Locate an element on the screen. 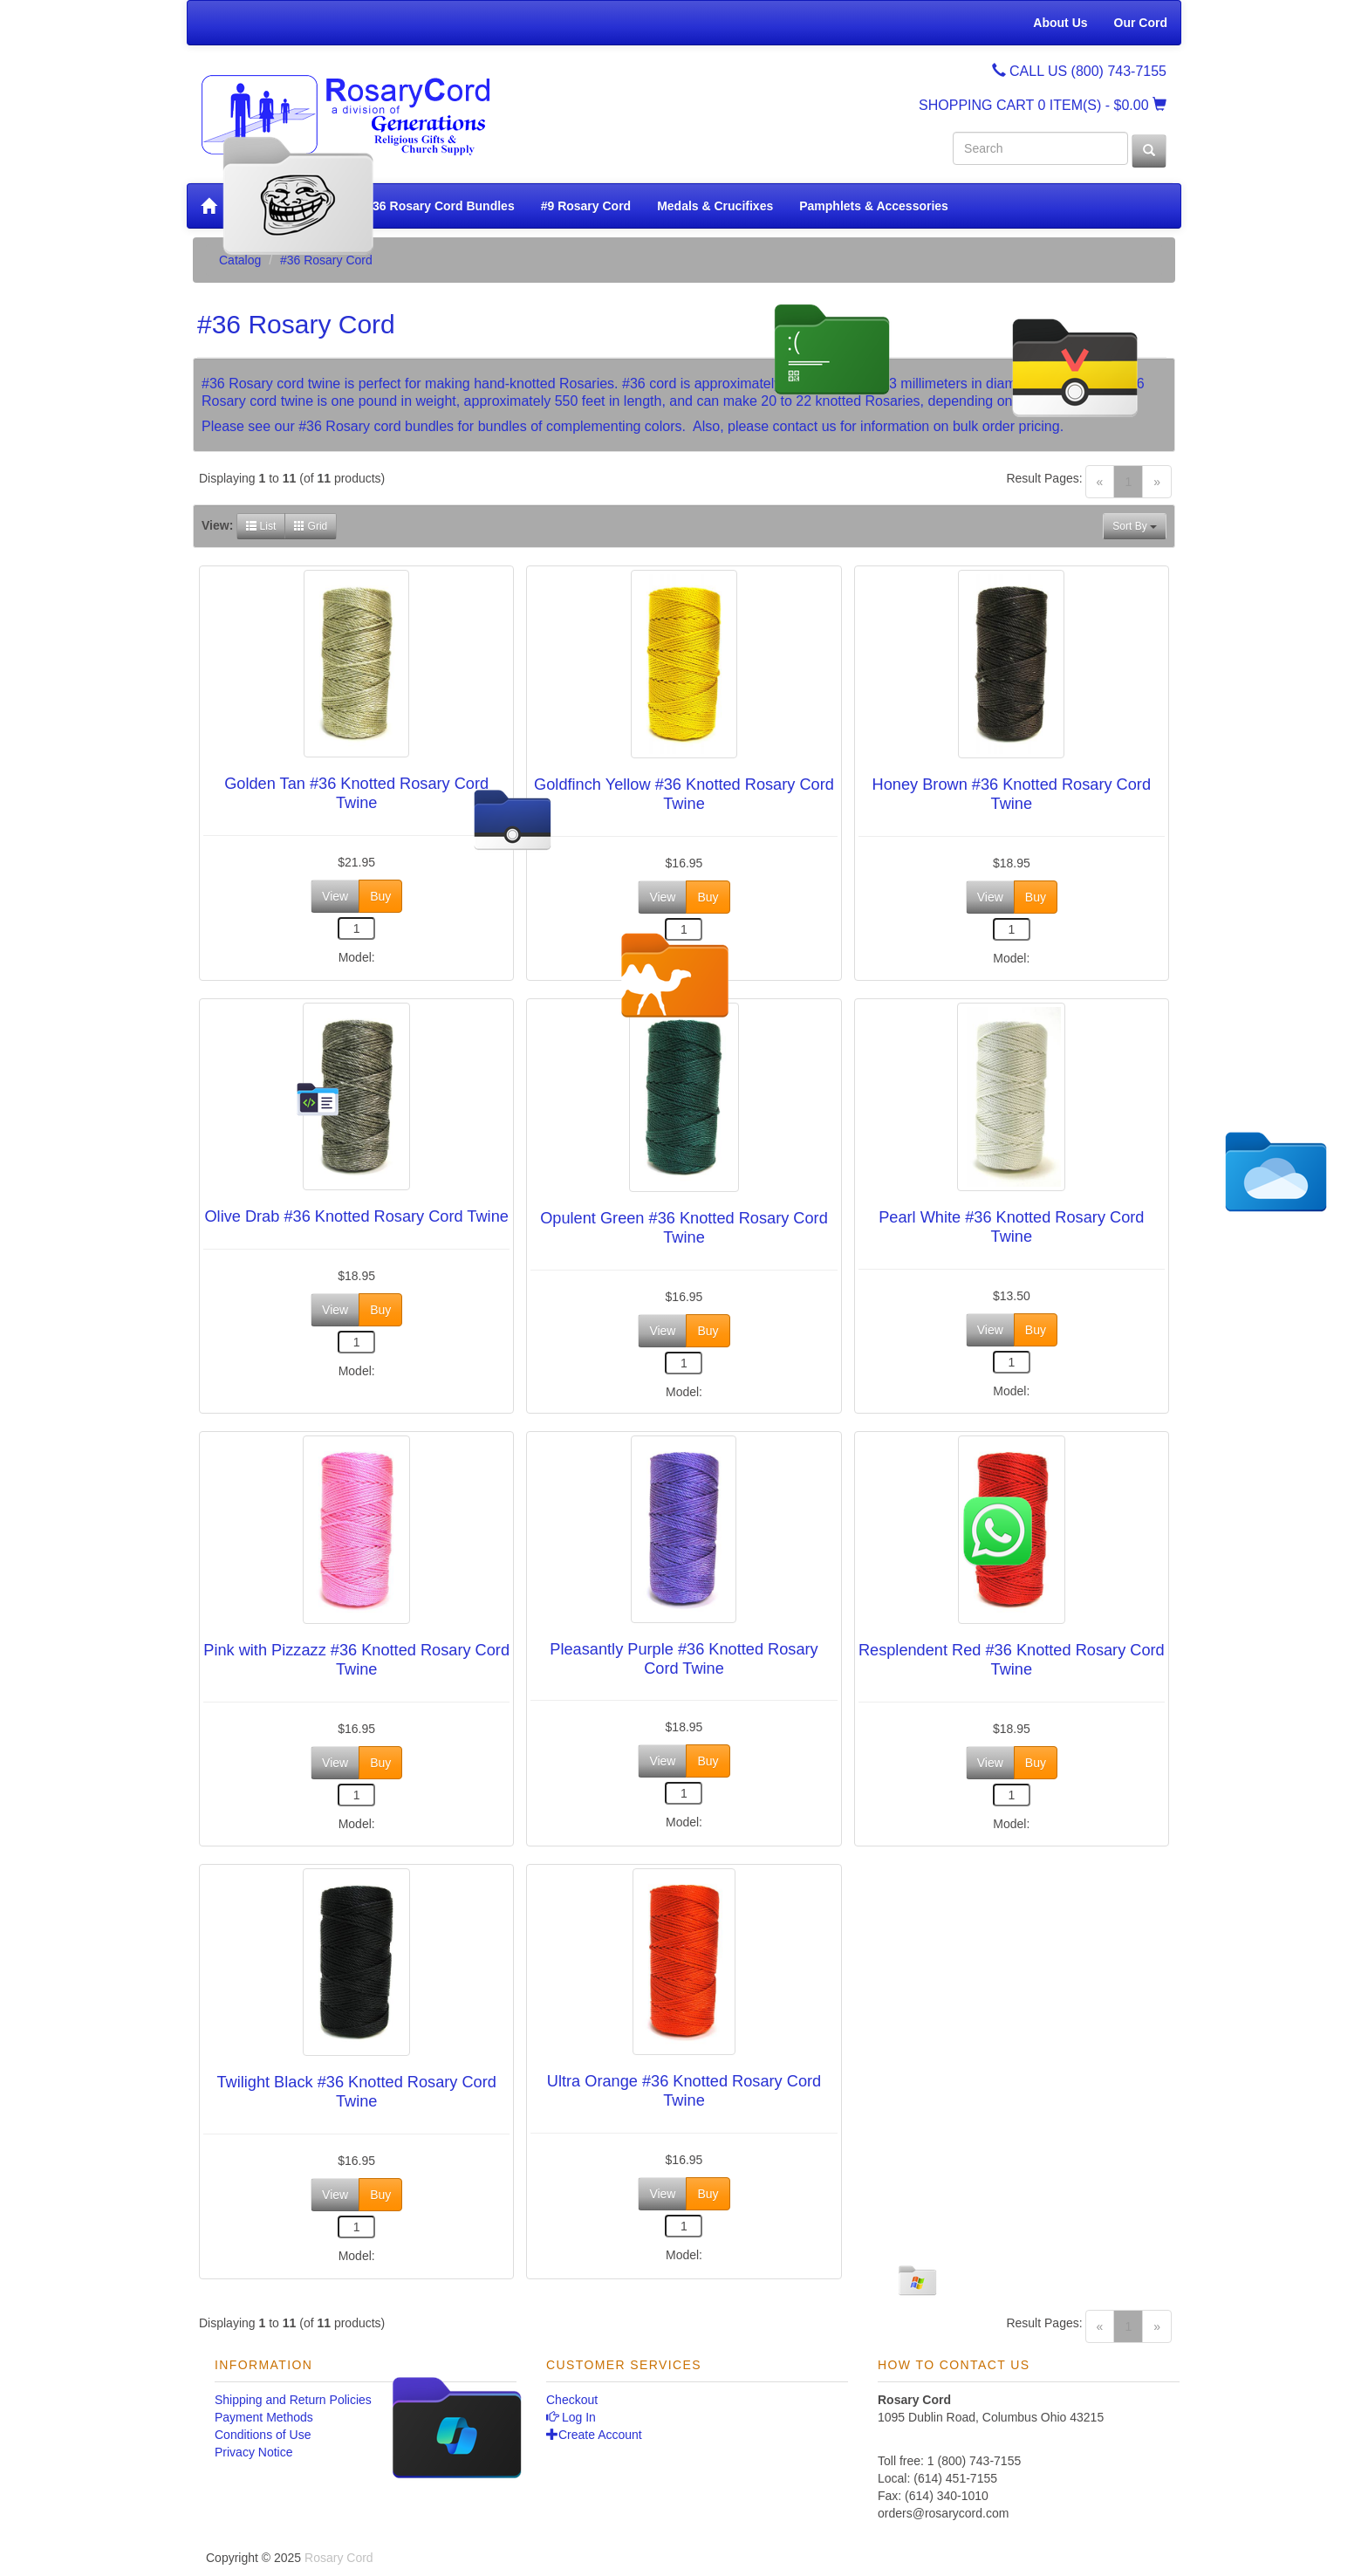 This screenshot has height=2576, width=1368. open your meme collection folder is located at coordinates (298, 200).